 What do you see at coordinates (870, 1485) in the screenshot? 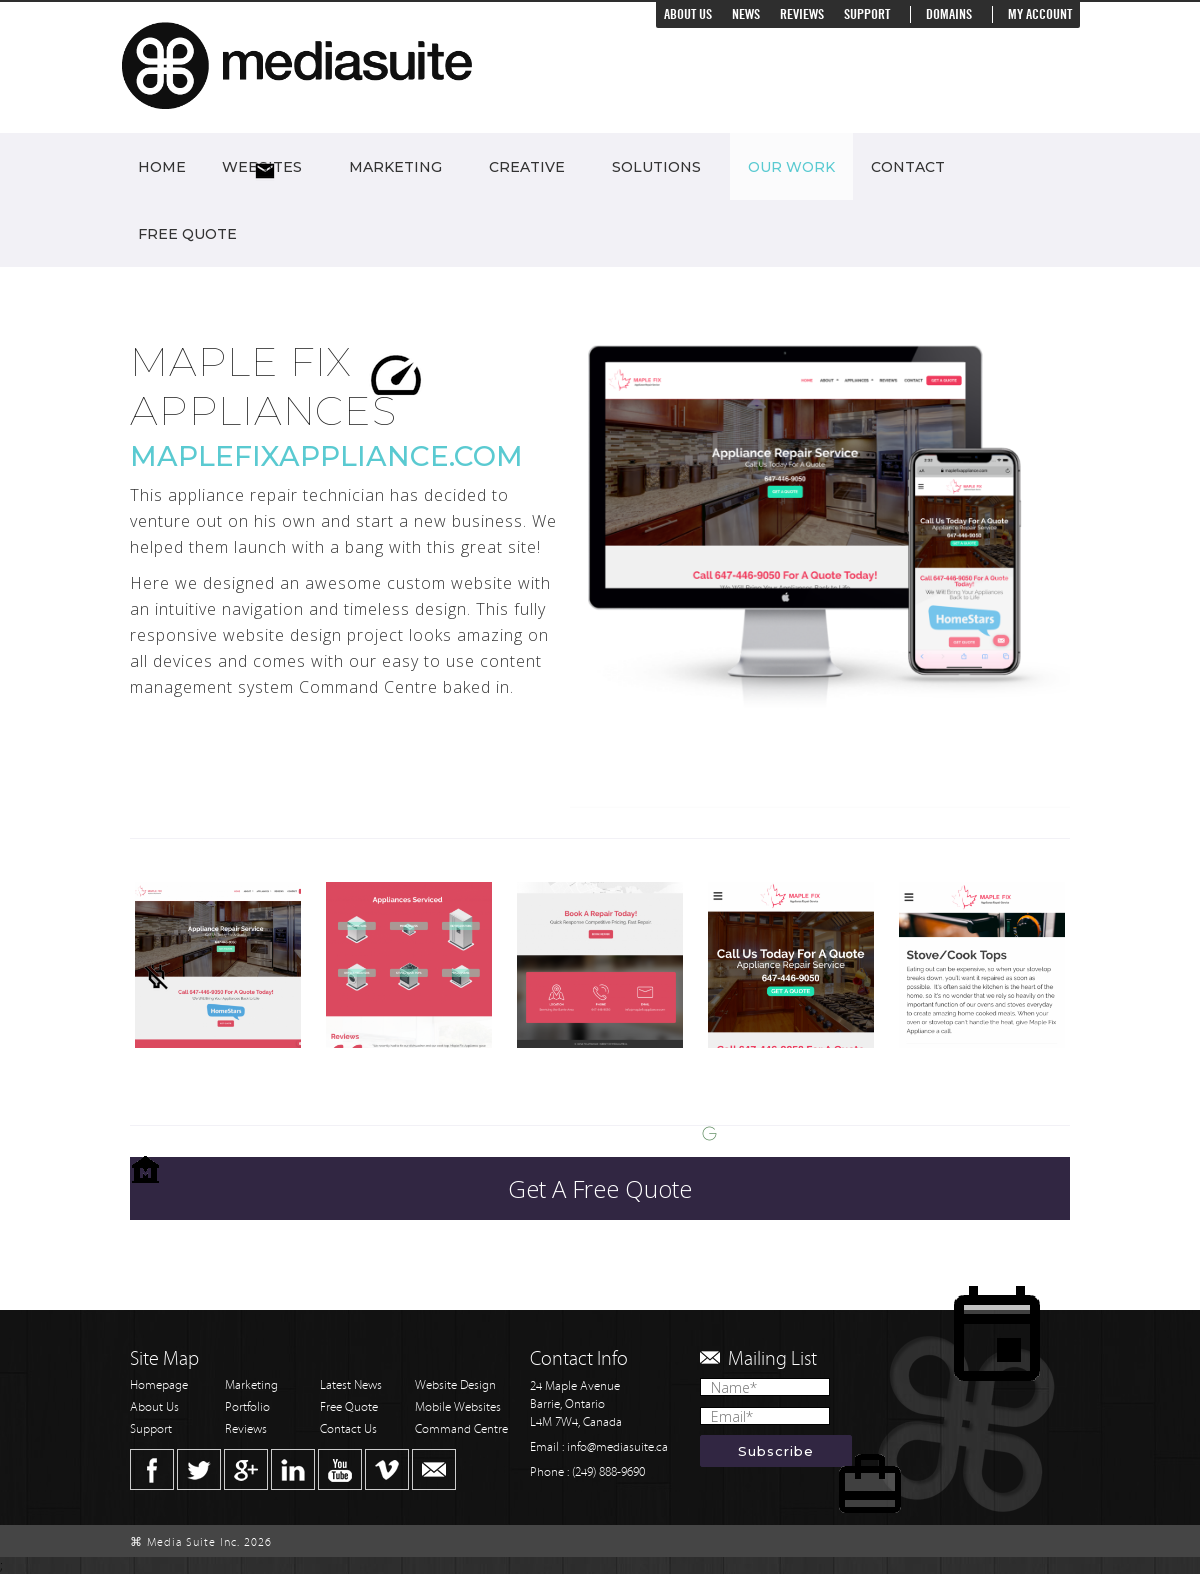
I see `access travel documents or itinerary` at bounding box center [870, 1485].